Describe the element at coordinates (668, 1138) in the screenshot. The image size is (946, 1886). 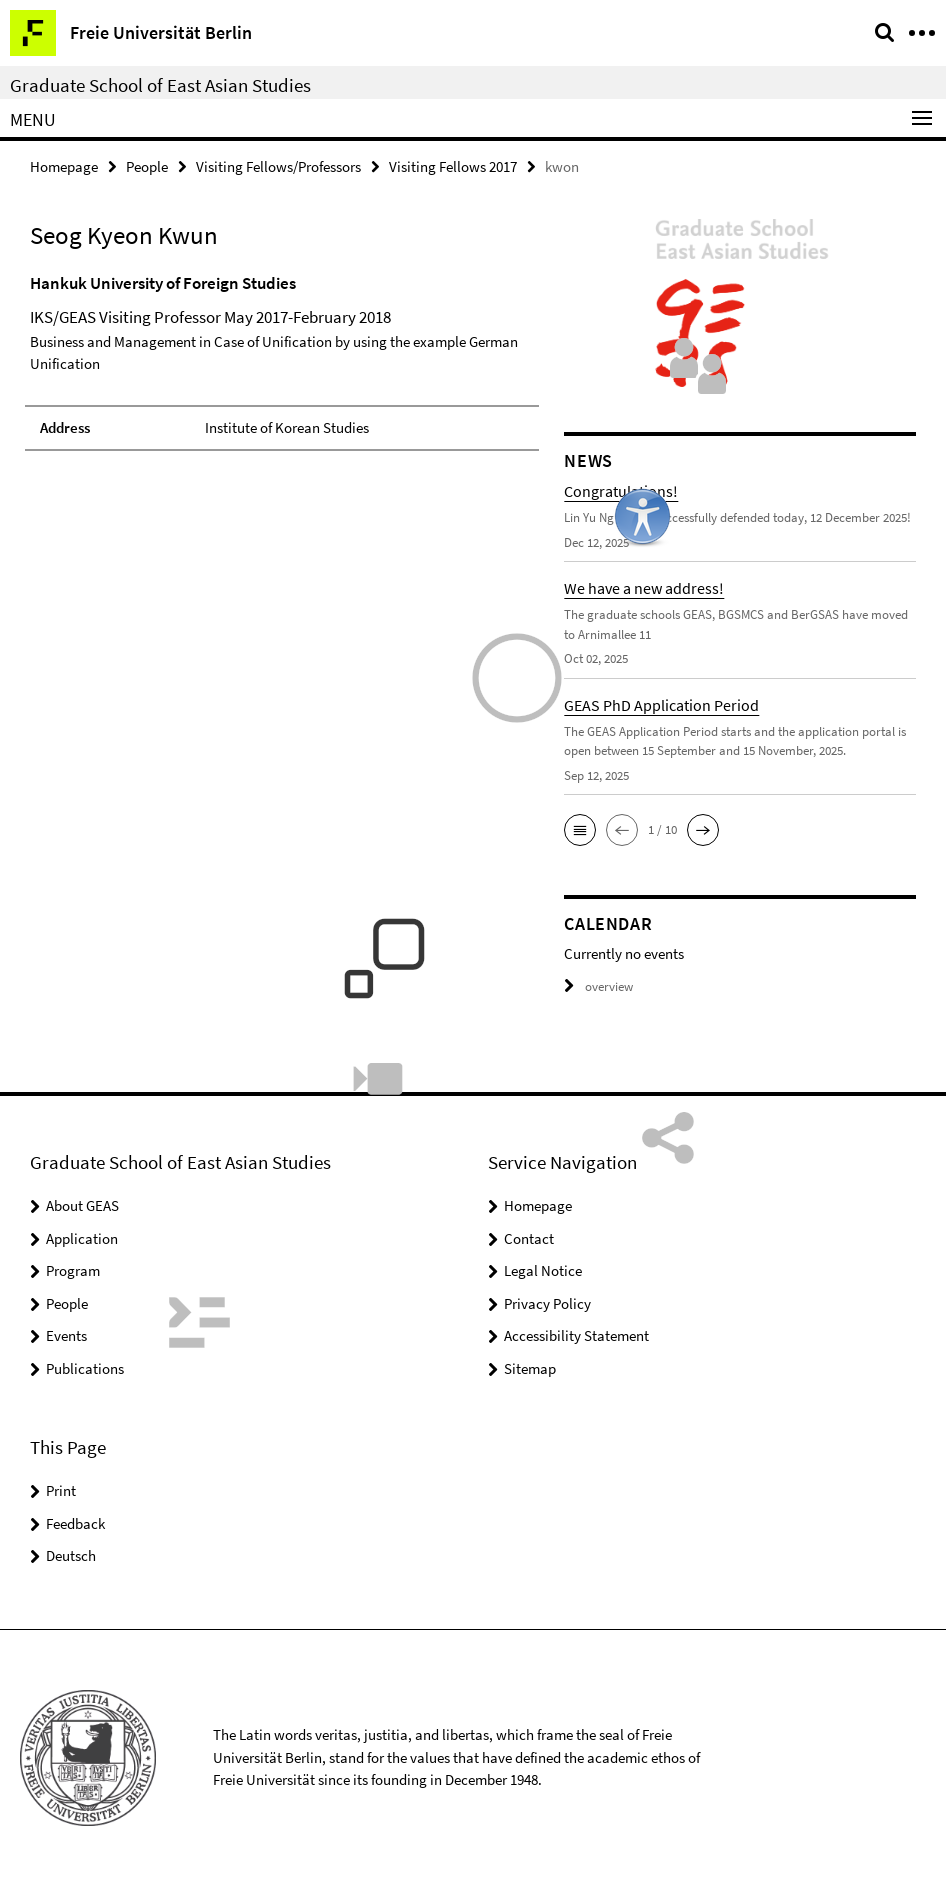
I see `access sharing preferences and settings` at that location.